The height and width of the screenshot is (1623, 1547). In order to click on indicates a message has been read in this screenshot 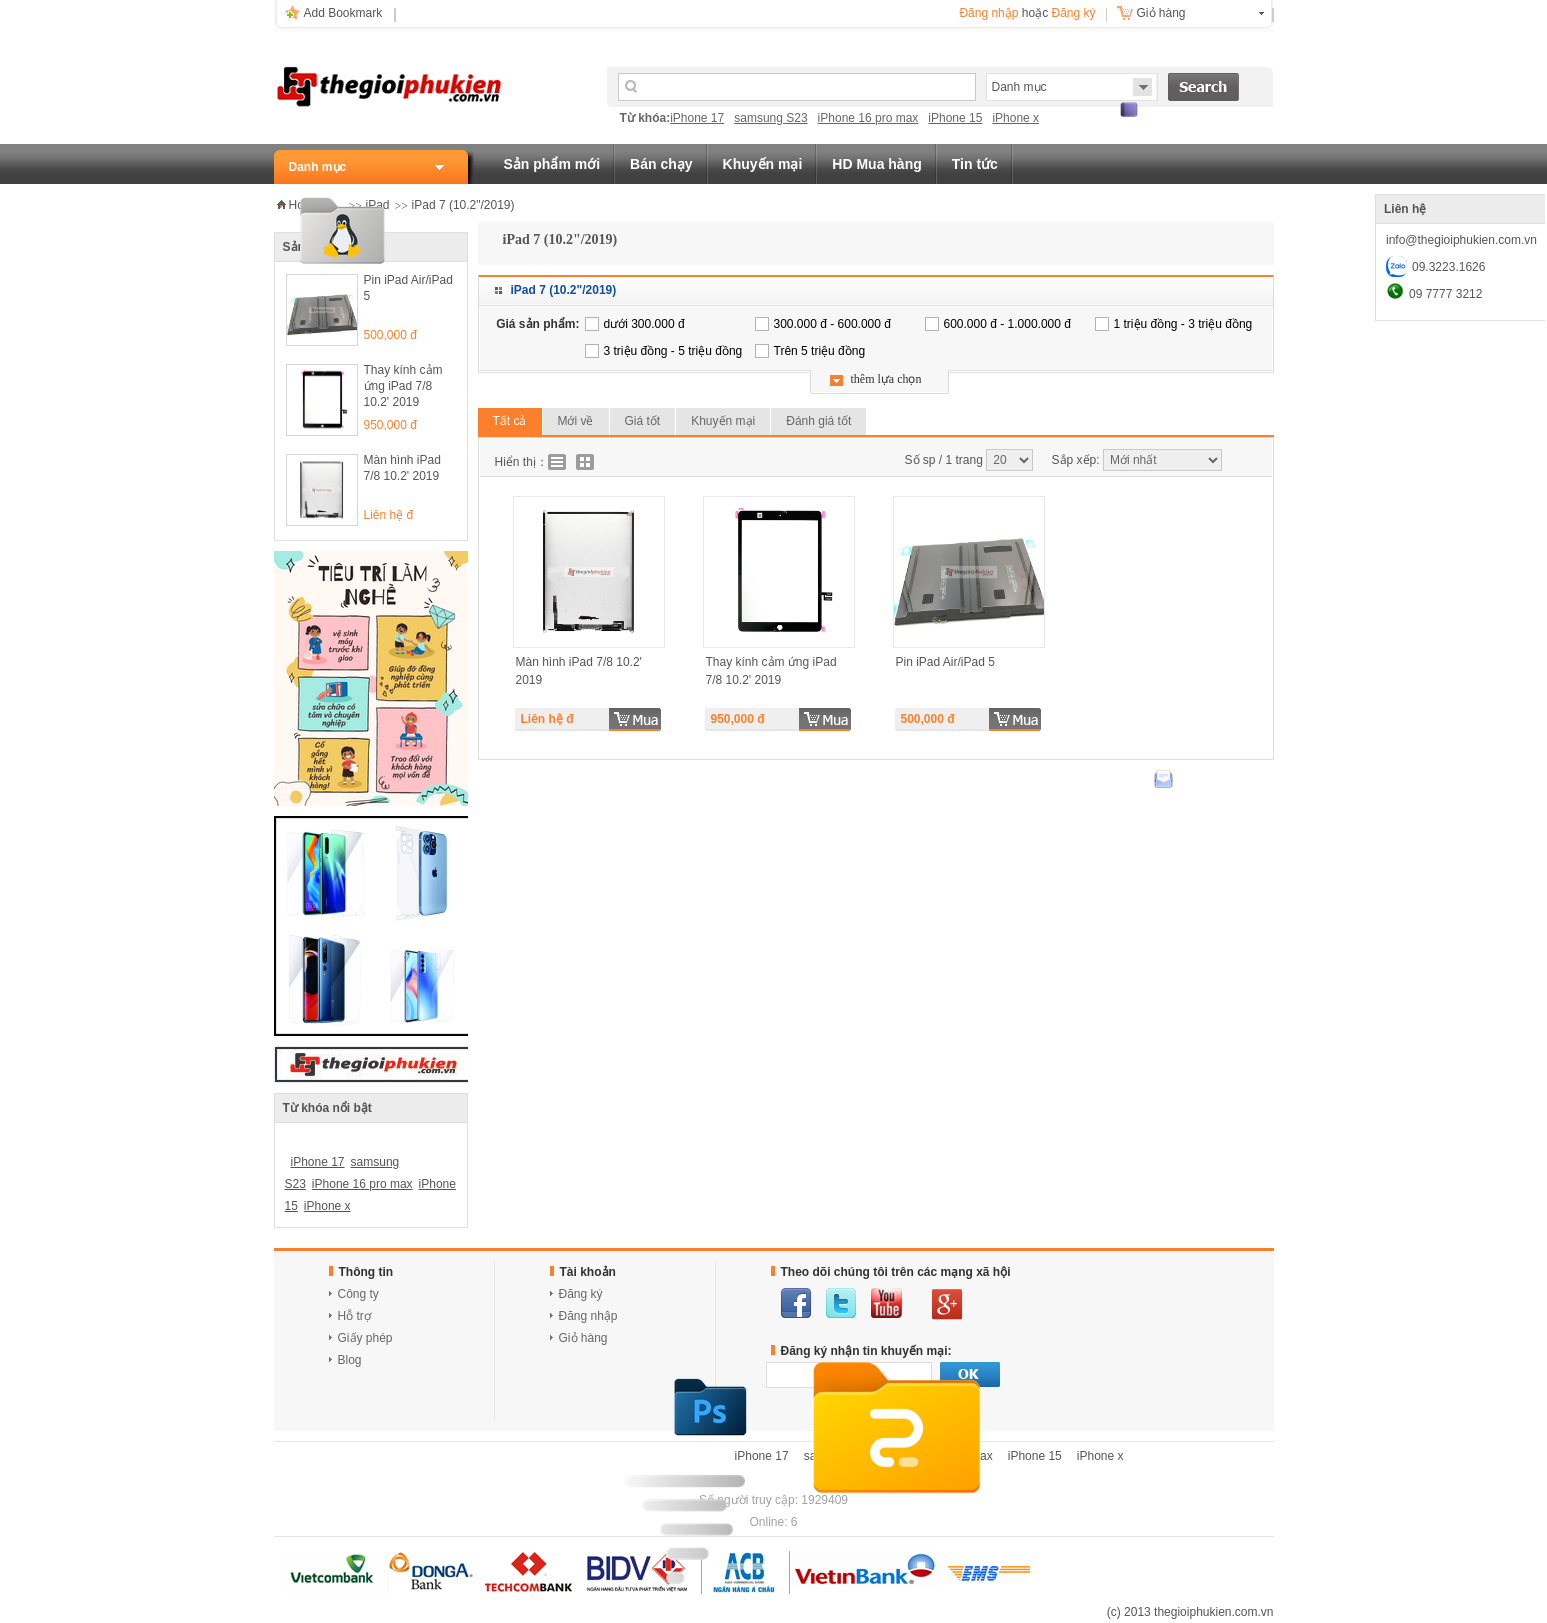, I will do `click(1163, 779)`.